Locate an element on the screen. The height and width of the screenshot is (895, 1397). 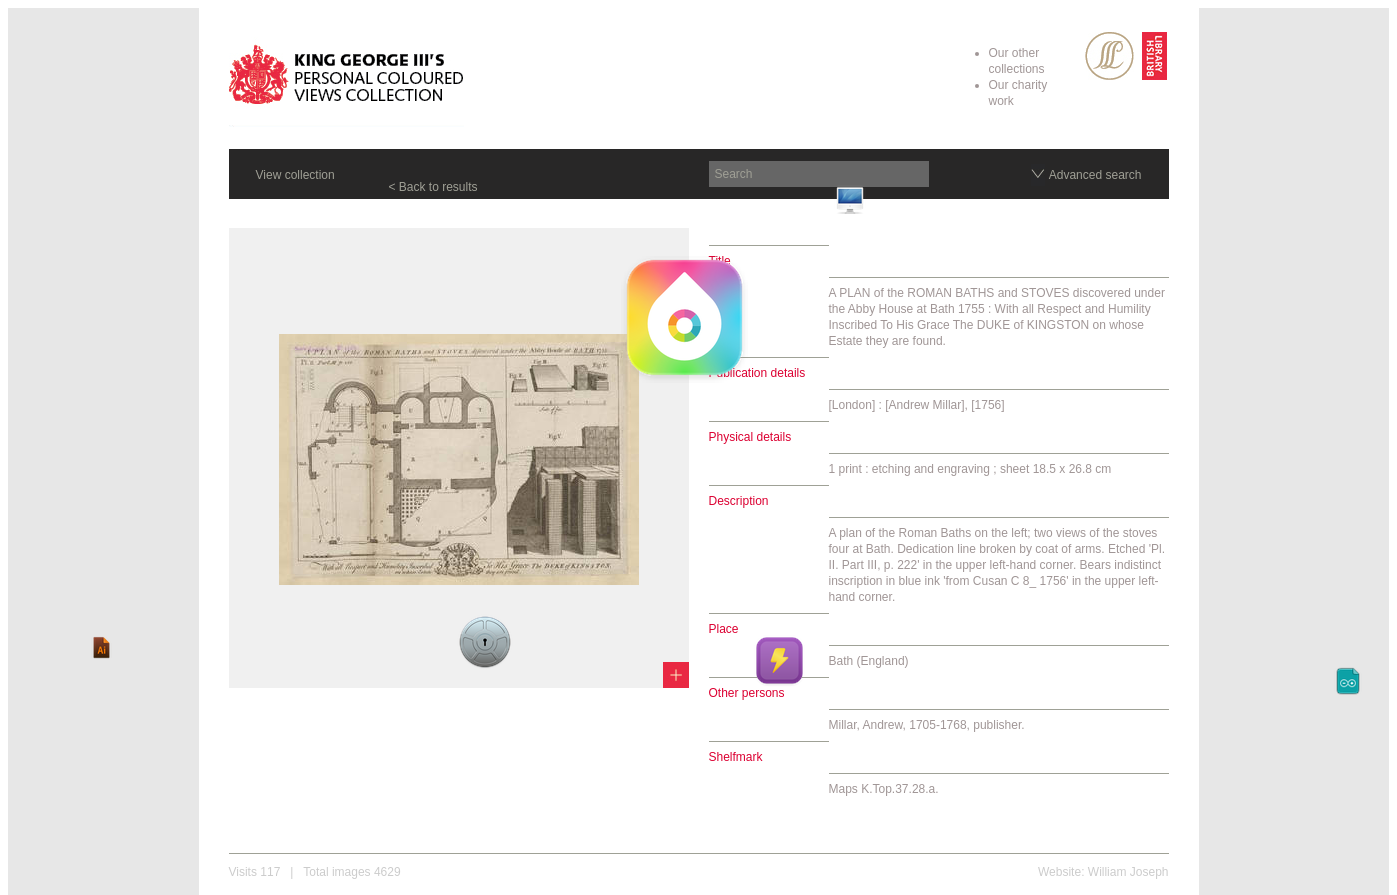
access archived camera footage in iMovie is located at coordinates (485, 642).